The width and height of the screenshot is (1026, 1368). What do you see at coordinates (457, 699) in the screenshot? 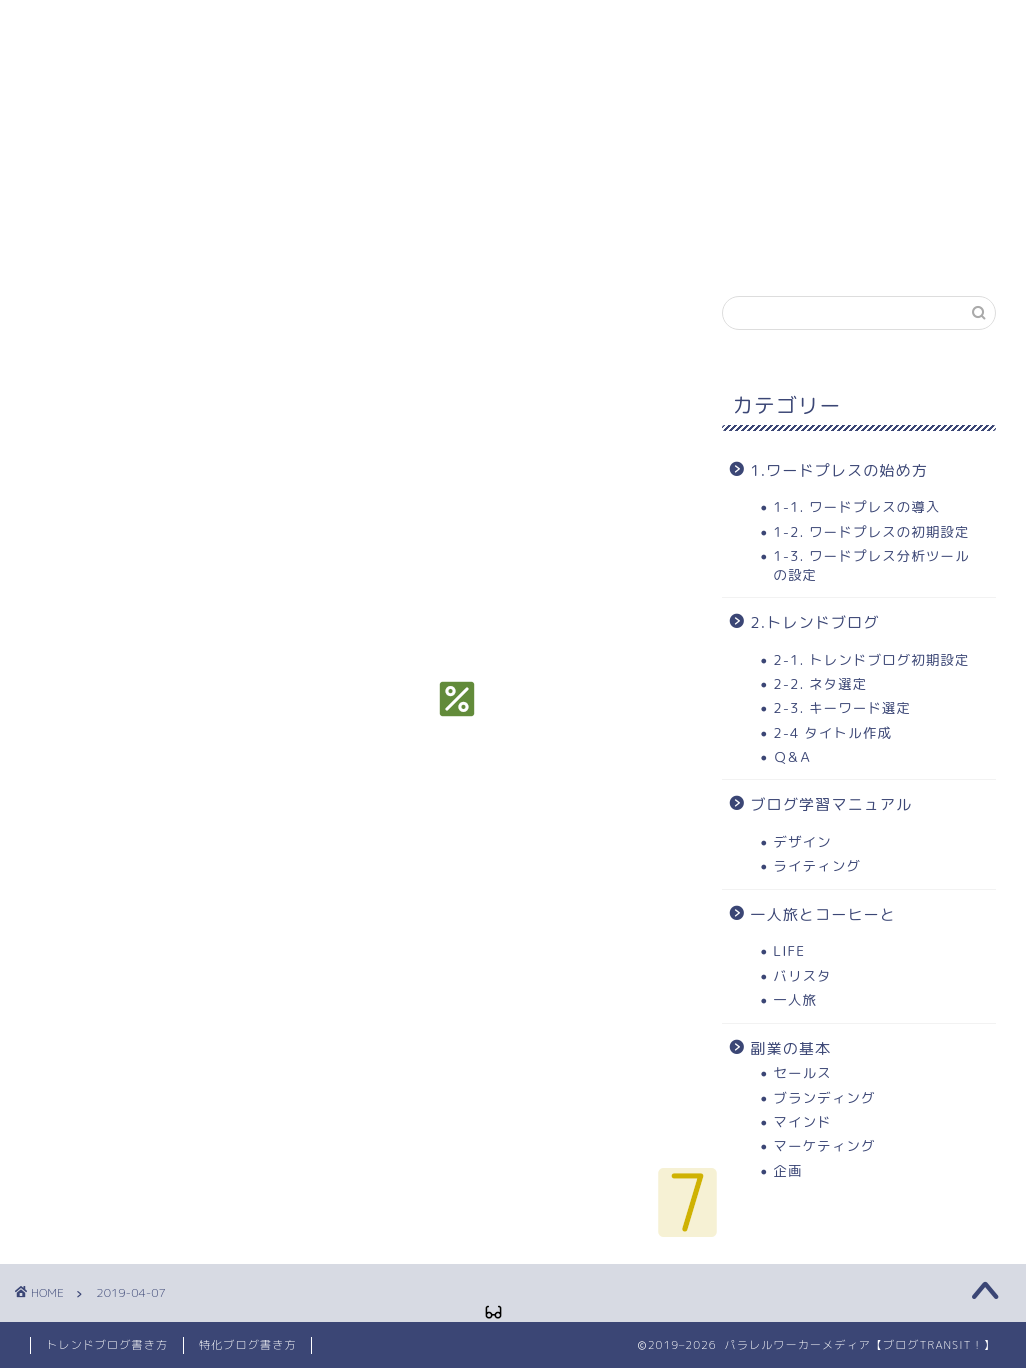
I see `view discount or promotional offer` at bounding box center [457, 699].